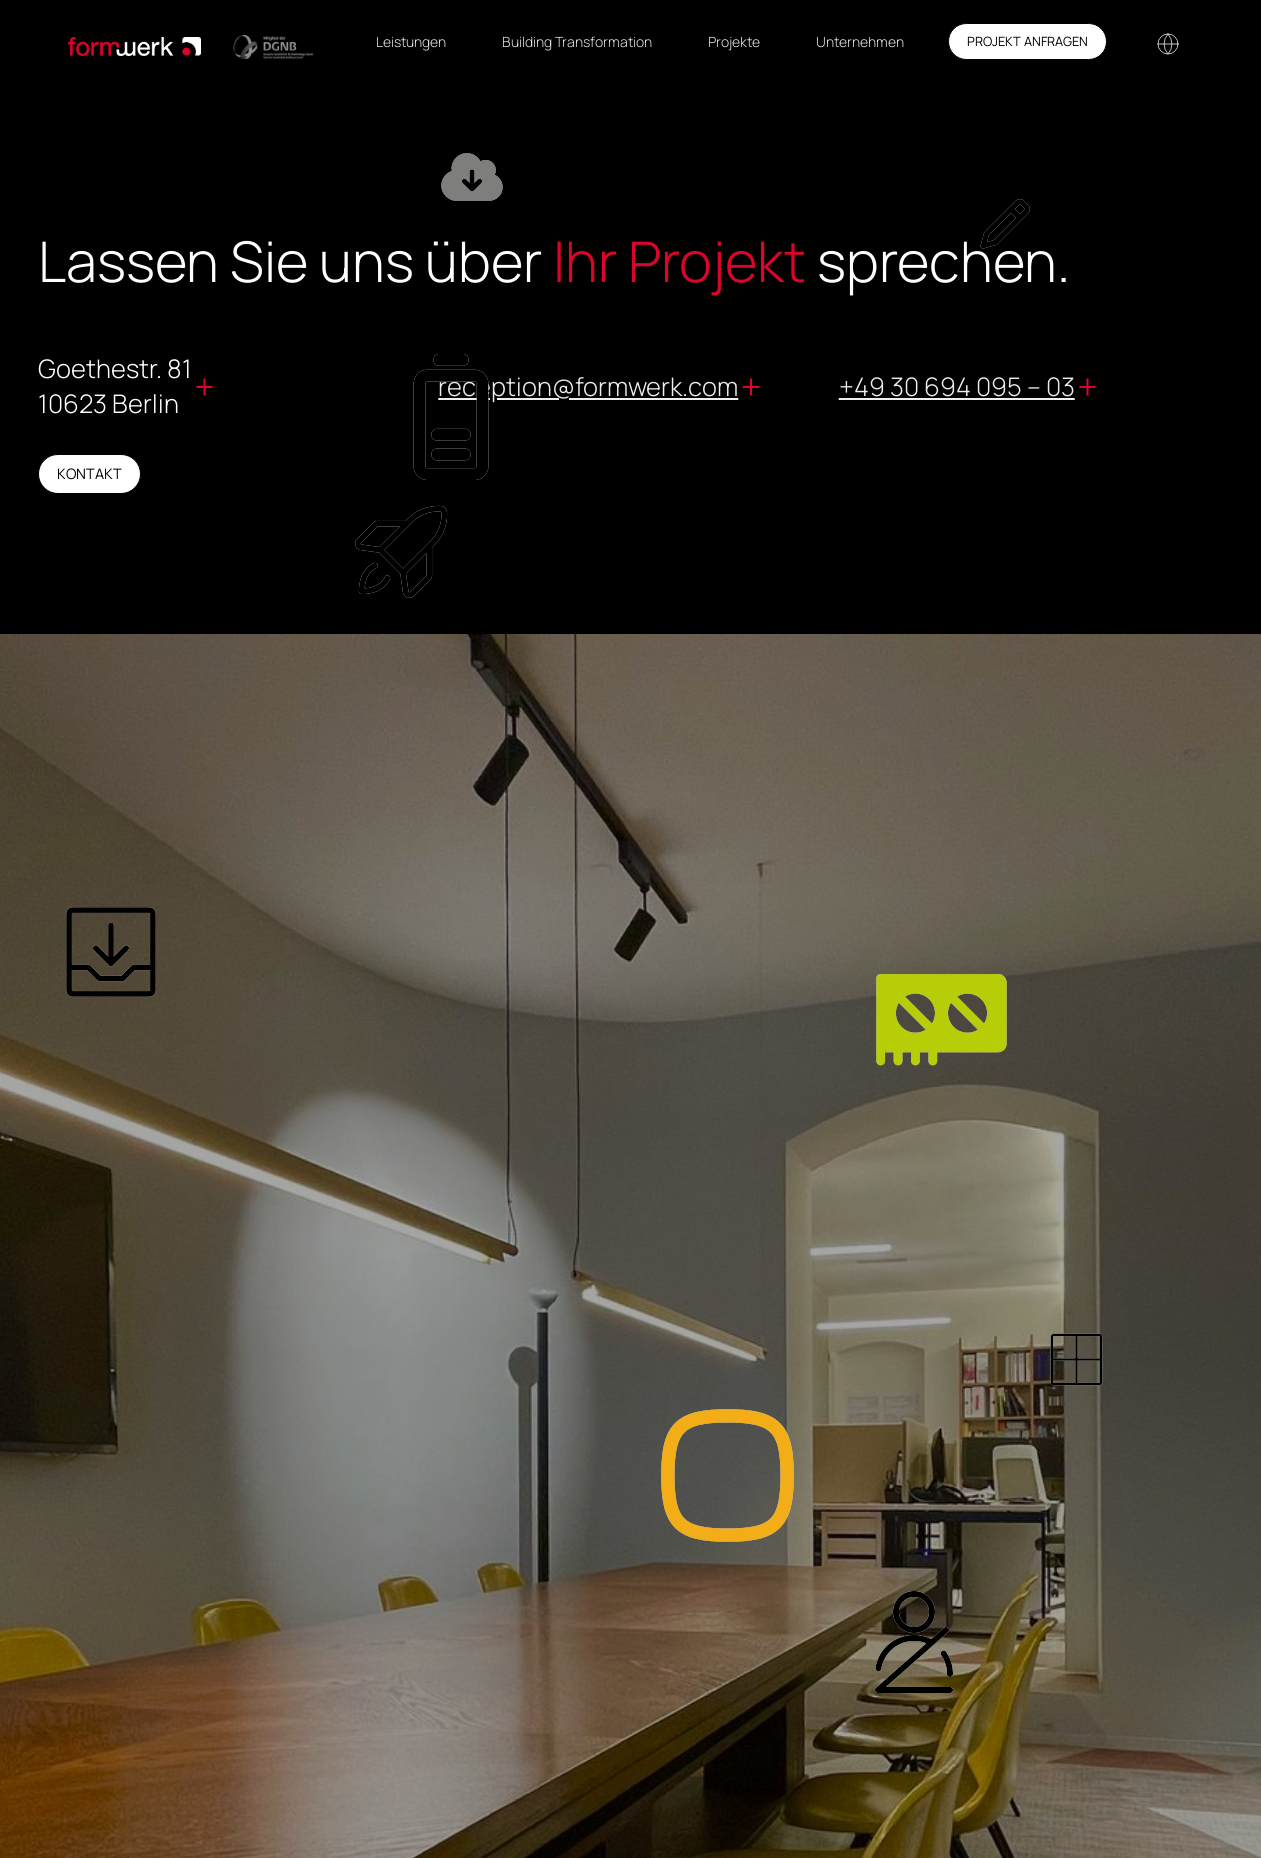 The height and width of the screenshot is (1858, 1261). I want to click on indicates medium battery level, so click(451, 417).